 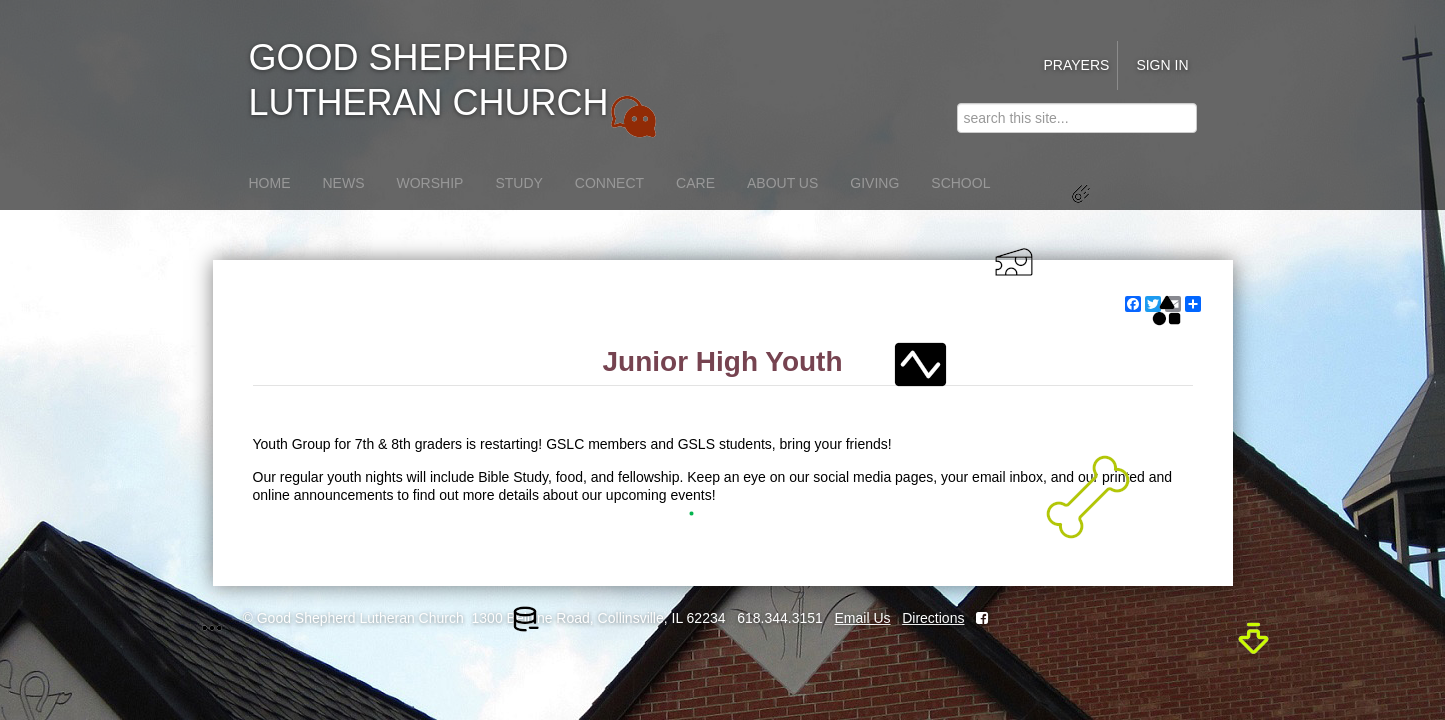 What do you see at coordinates (212, 628) in the screenshot?
I see `access more options or actions` at bounding box center [212, 628].